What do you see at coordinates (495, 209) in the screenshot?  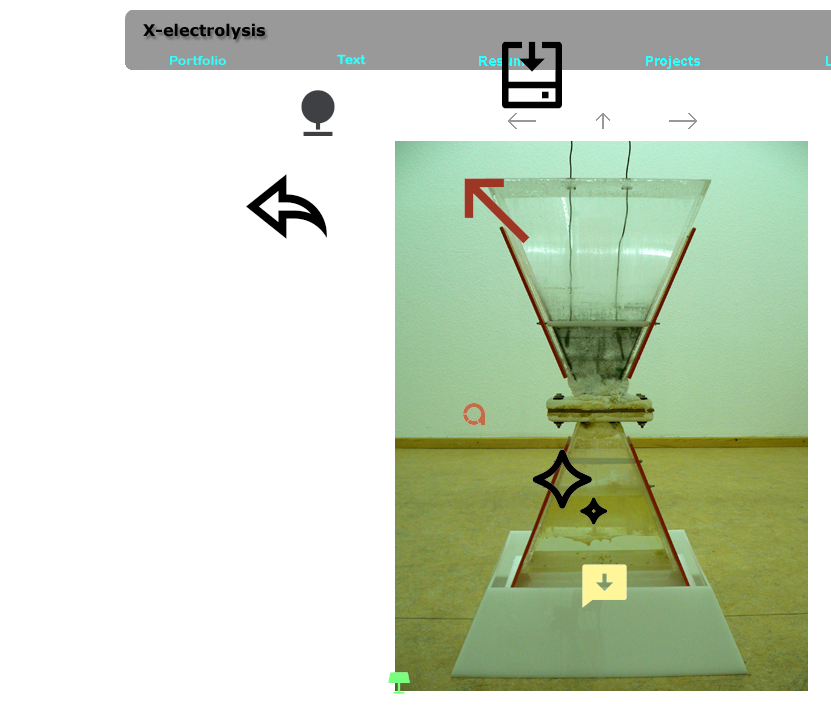 I see `navigate back and up in hierarchy` at bounding box center [495, 209].